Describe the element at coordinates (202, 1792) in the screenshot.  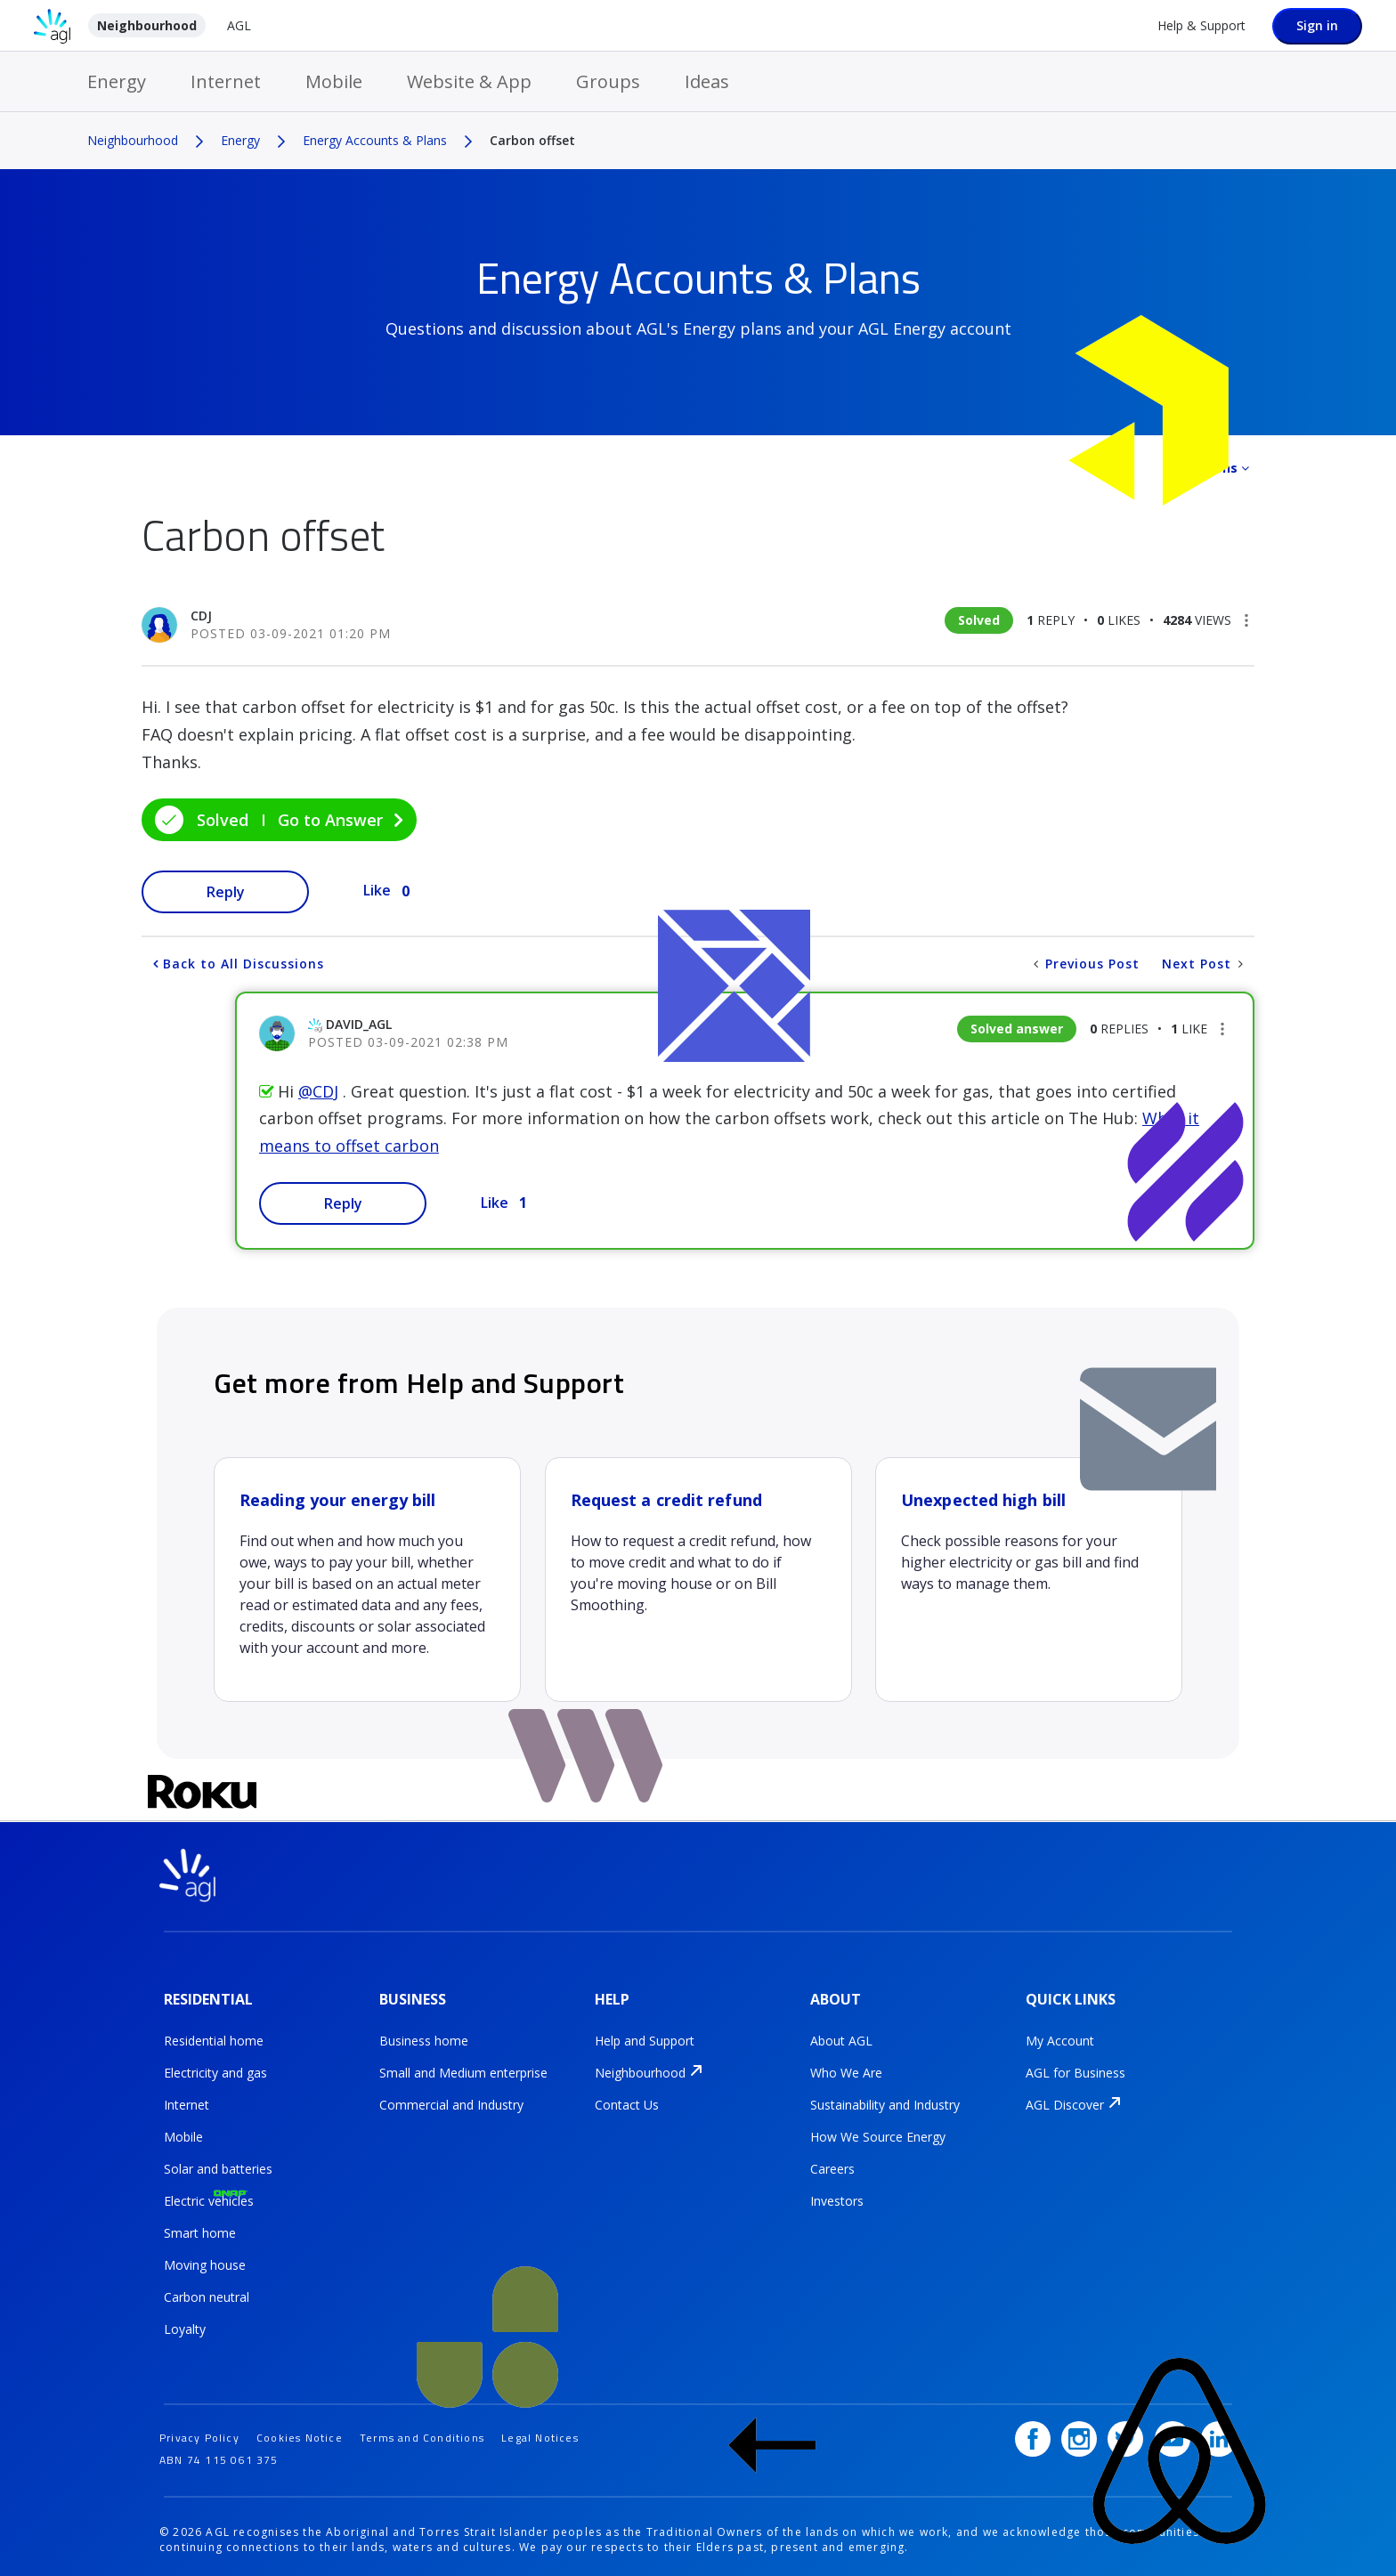
I see `open the Roku app` at that location.